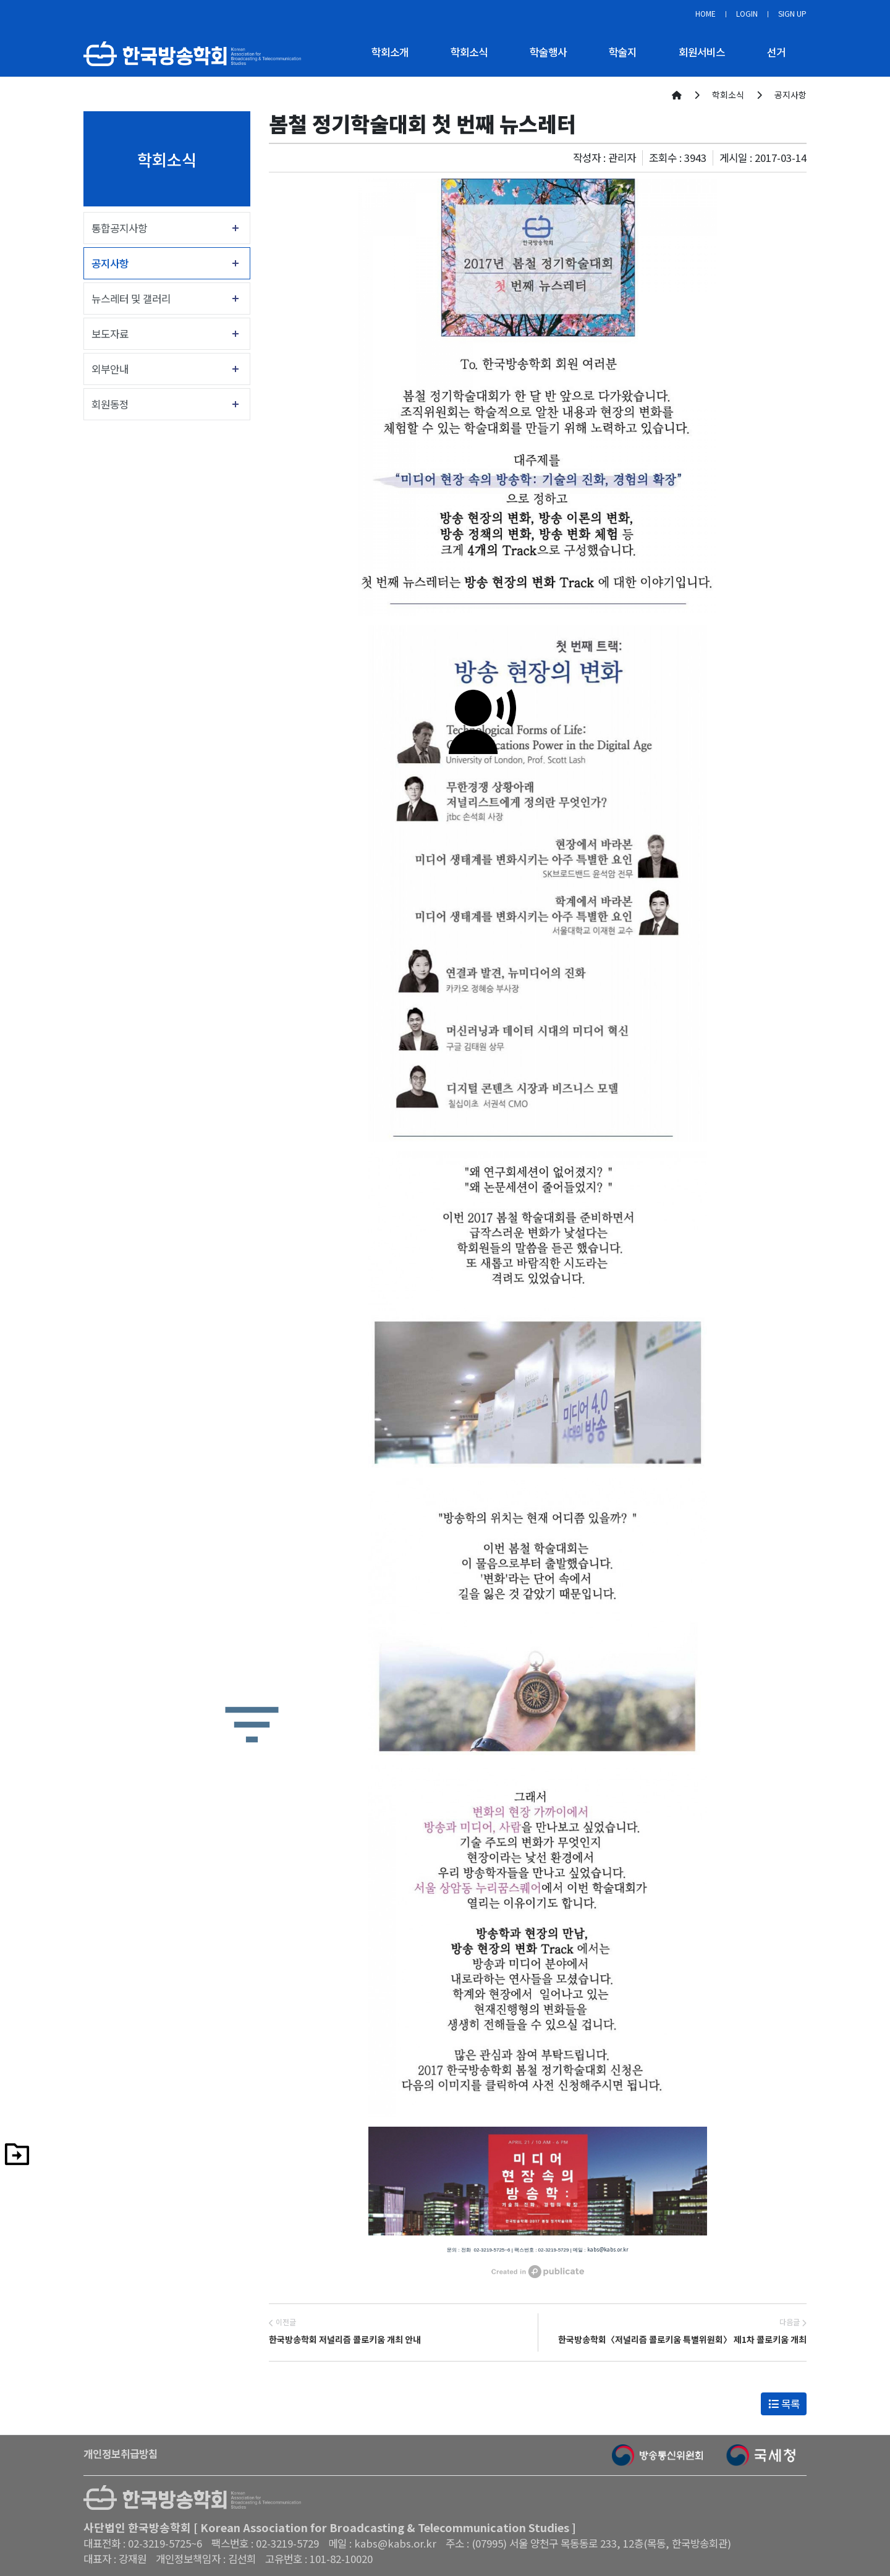  I want to click on move files to another folder, so click(17, 2154).